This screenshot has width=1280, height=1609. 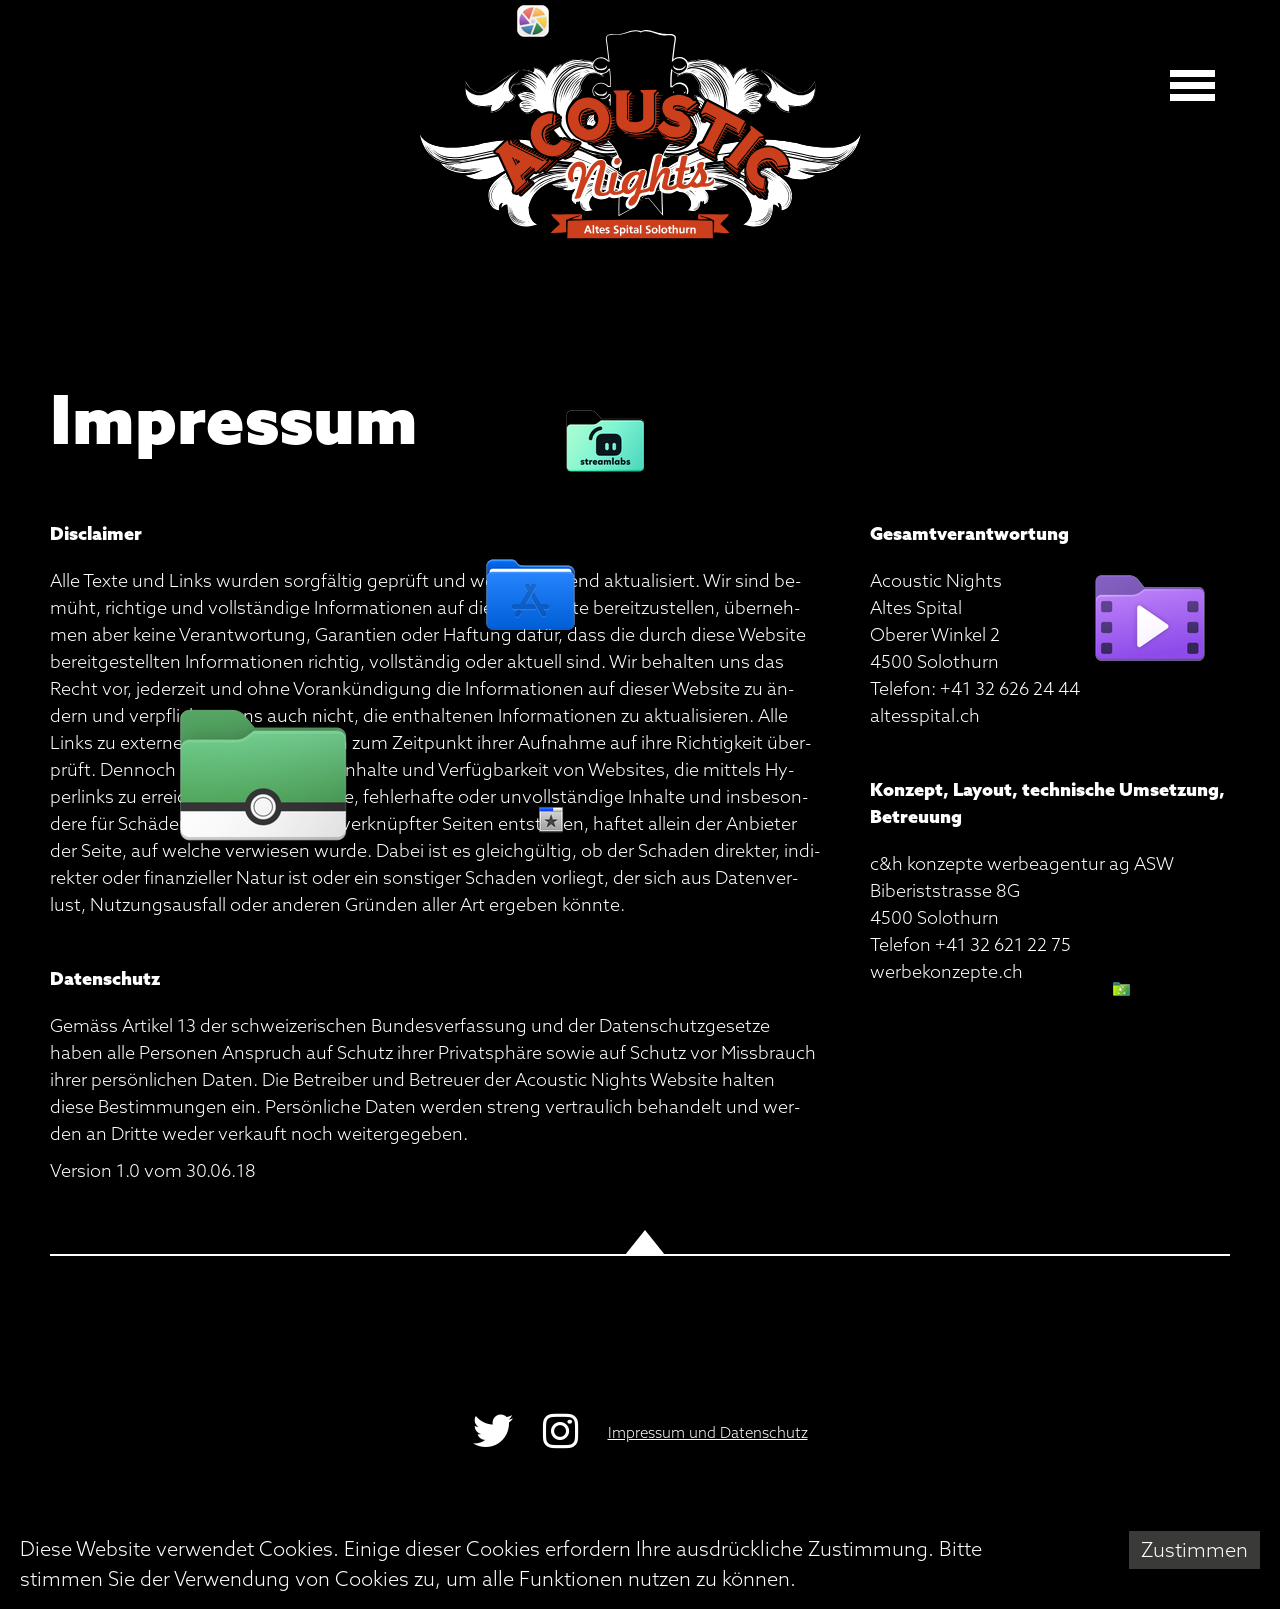 I want to click on open your gamejolt games folder, so click(x=1121, y=989).